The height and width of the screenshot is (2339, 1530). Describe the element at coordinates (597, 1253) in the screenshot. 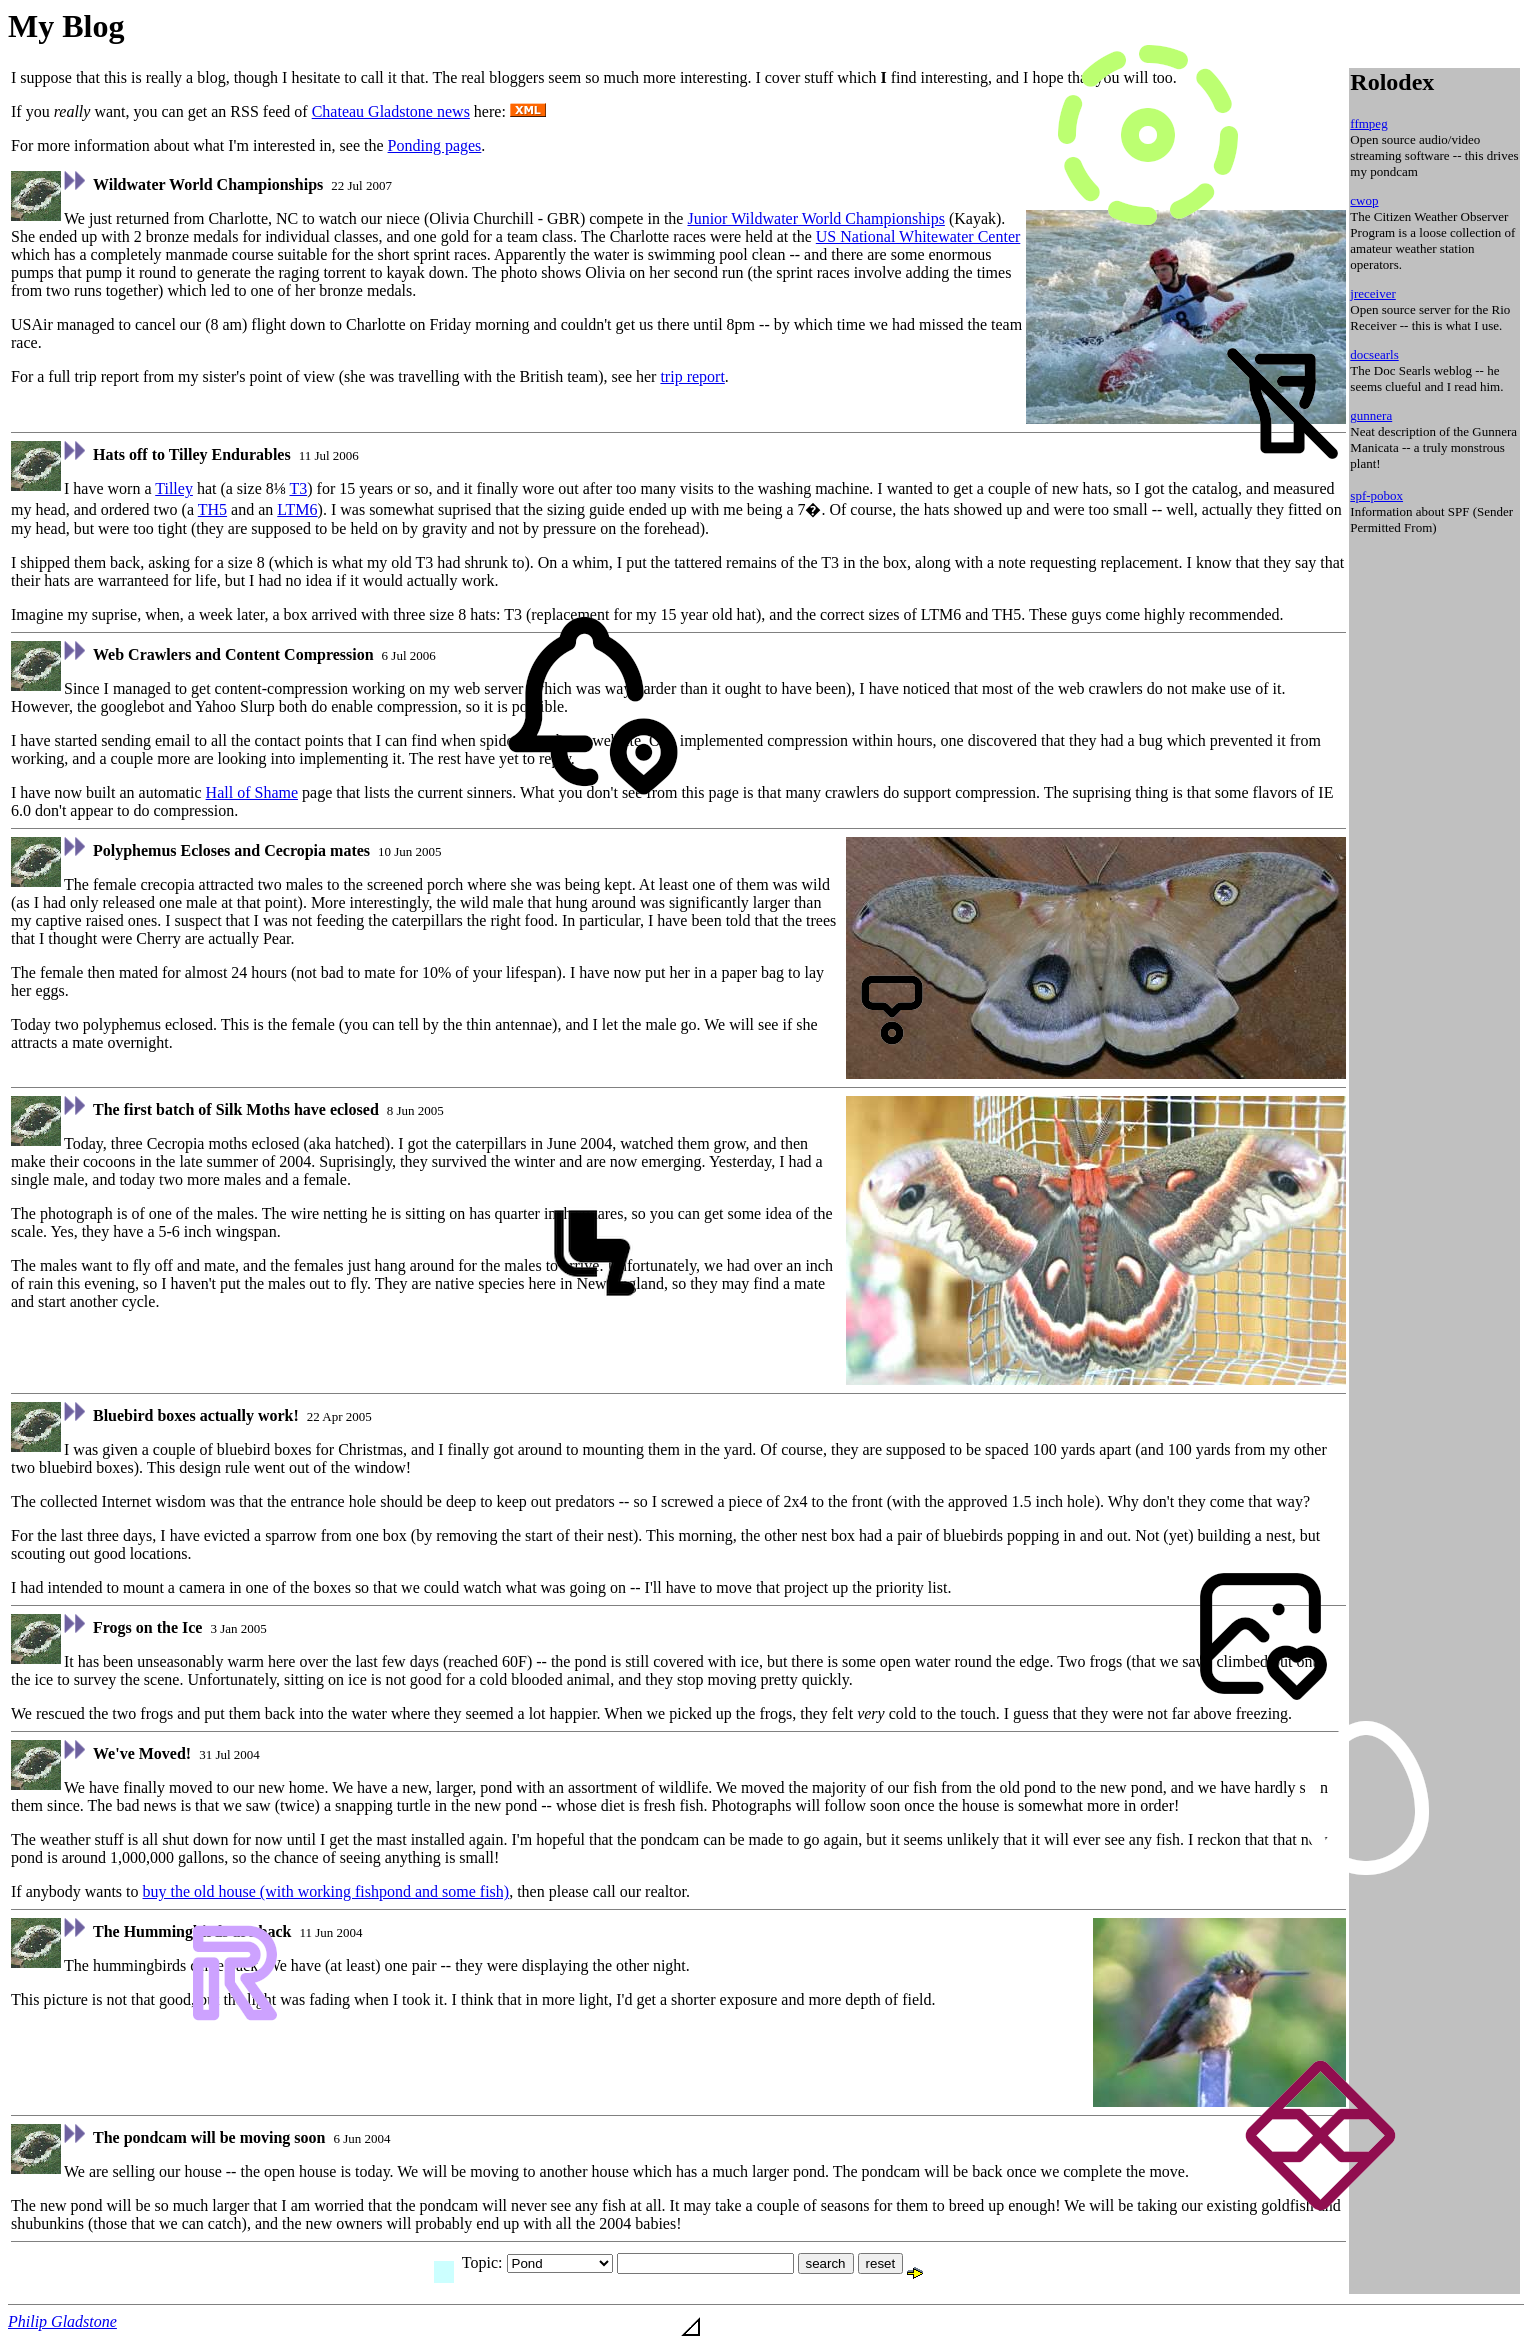

I see `indicates reduced legroom seating option` at that location.